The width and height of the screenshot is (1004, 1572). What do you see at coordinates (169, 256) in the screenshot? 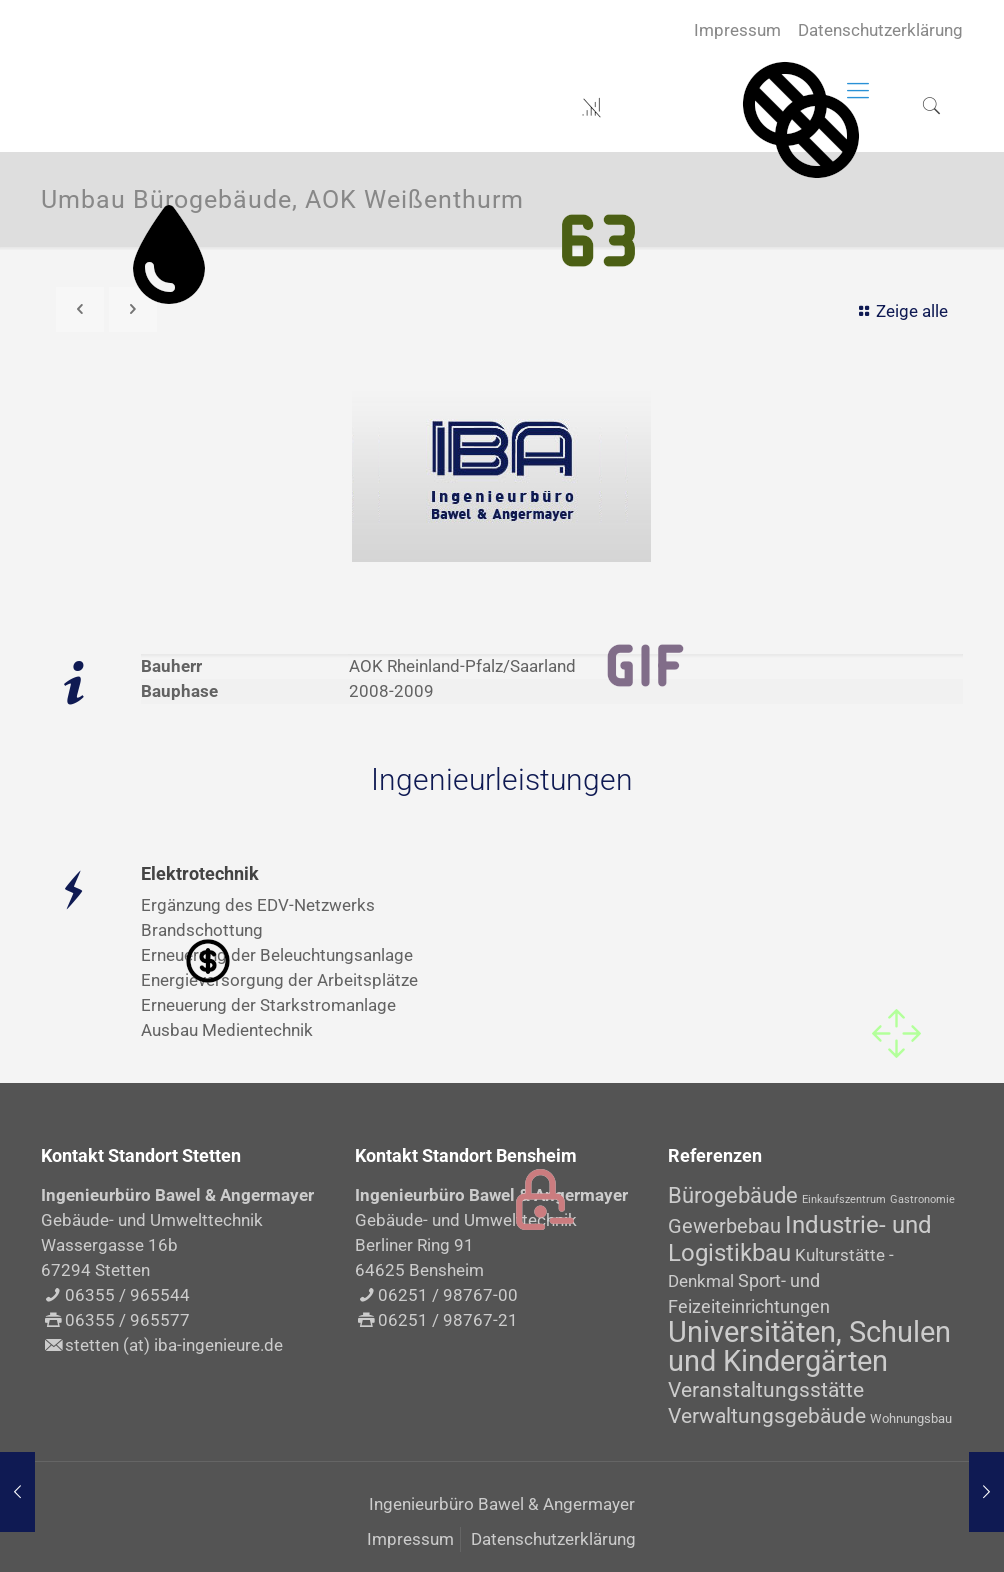
I see `adjust water or hydration settings` at bounding box center [169, 256].